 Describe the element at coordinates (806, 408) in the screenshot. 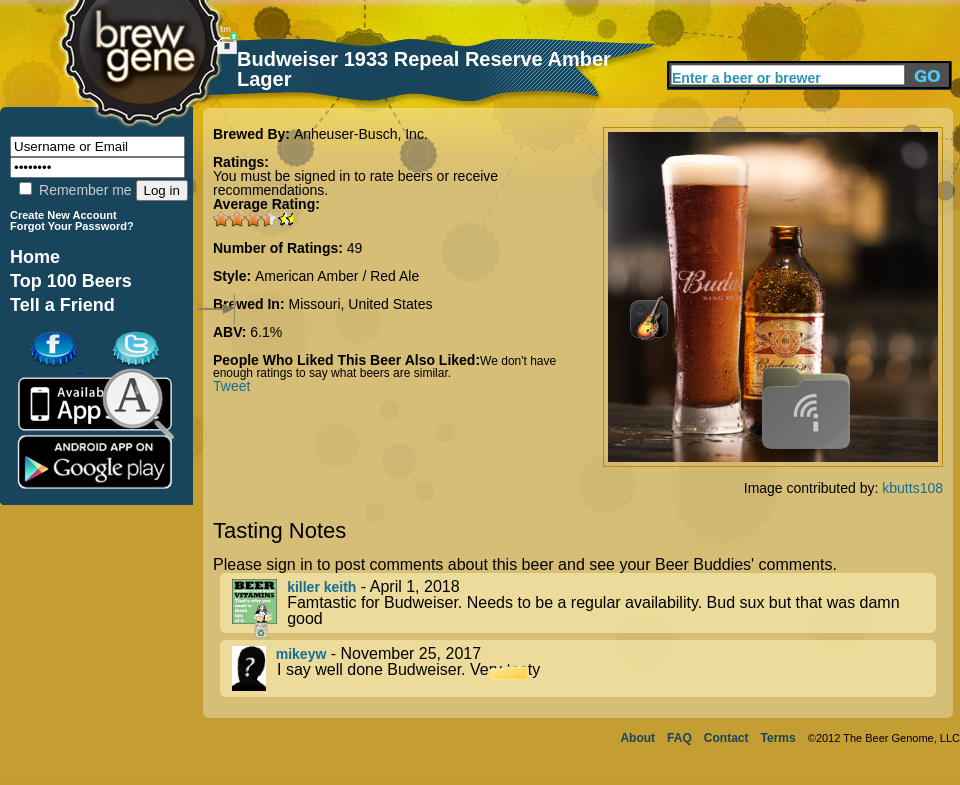

I see `open insync cloud sync folder` at that location.